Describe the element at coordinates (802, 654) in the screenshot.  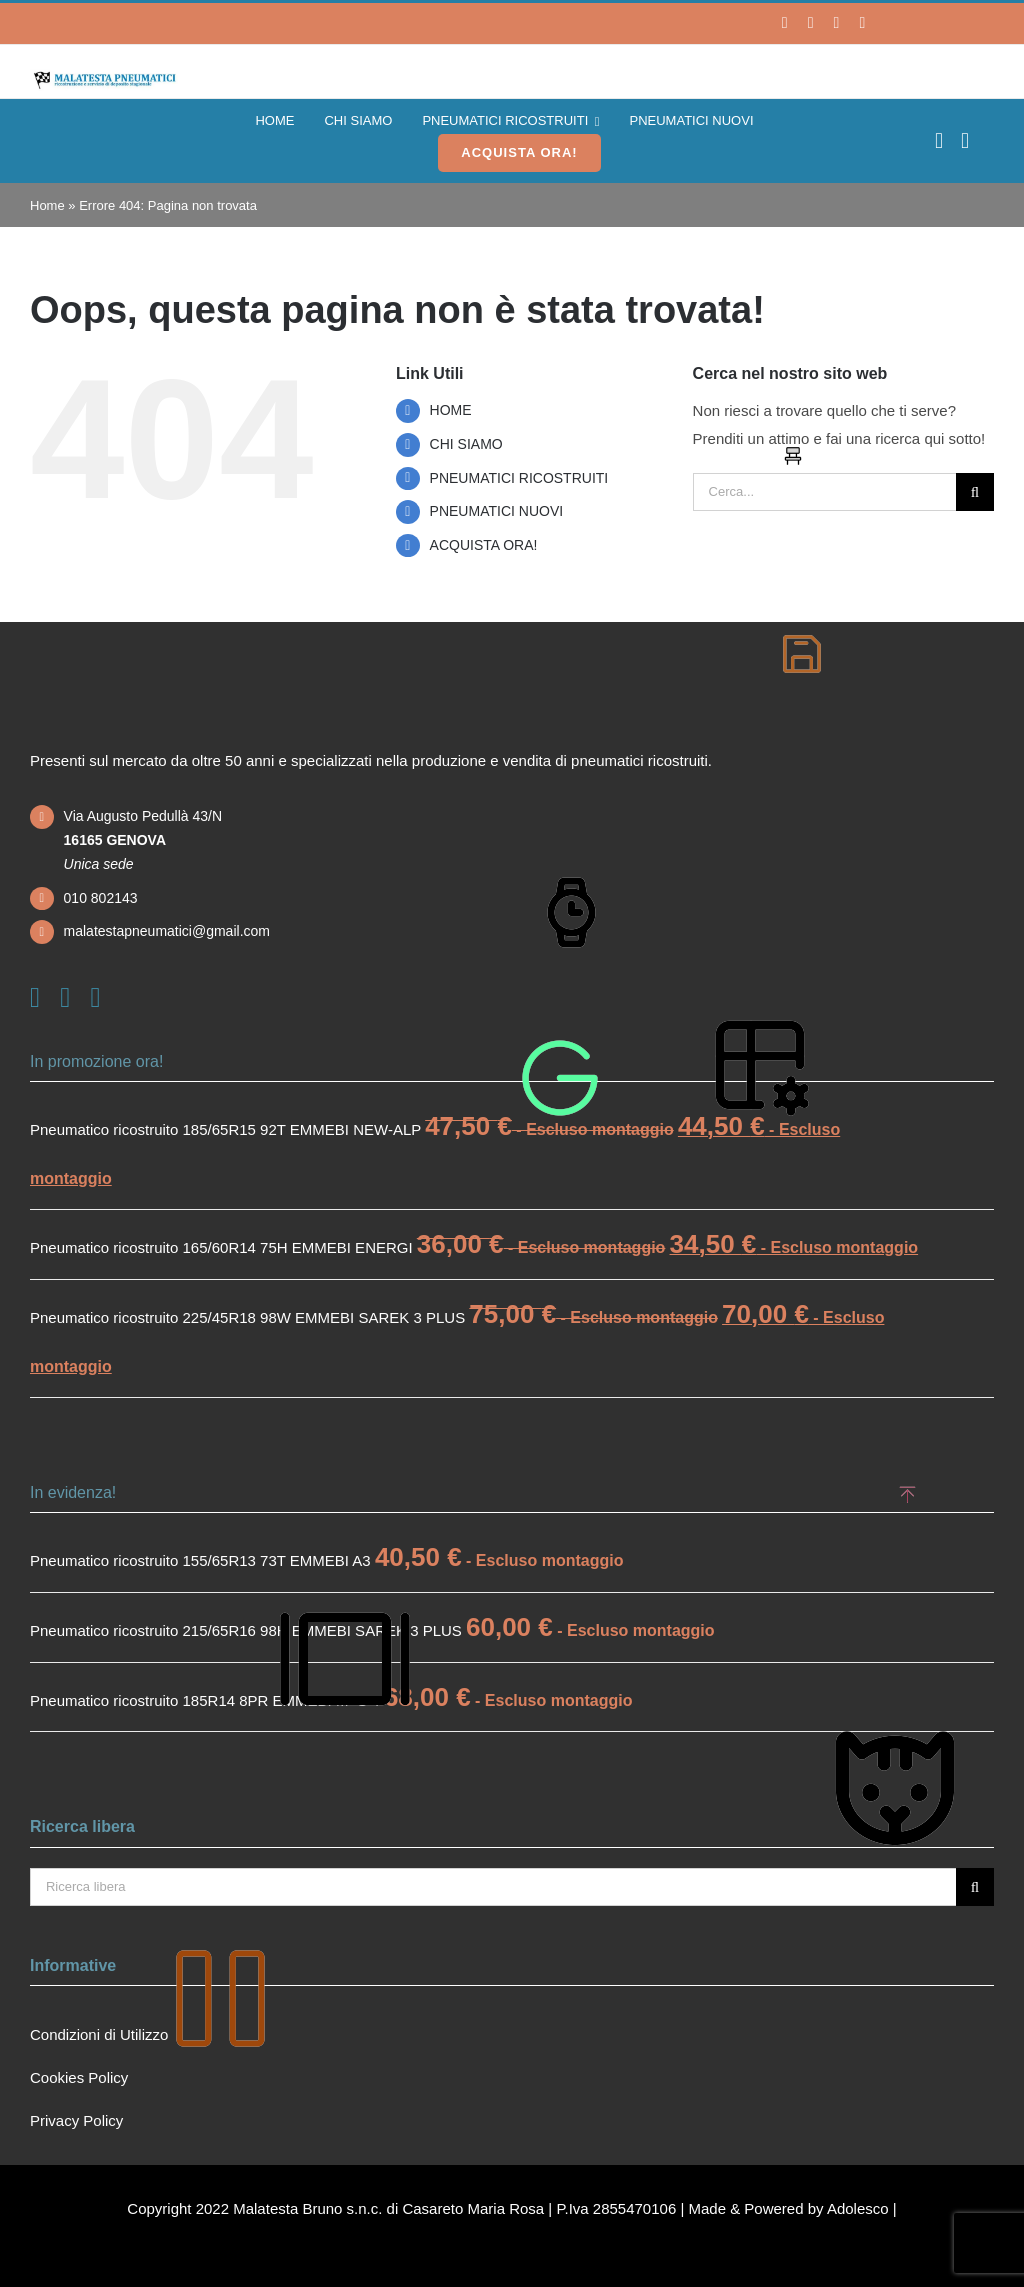
I see `save current file or document` at that location.